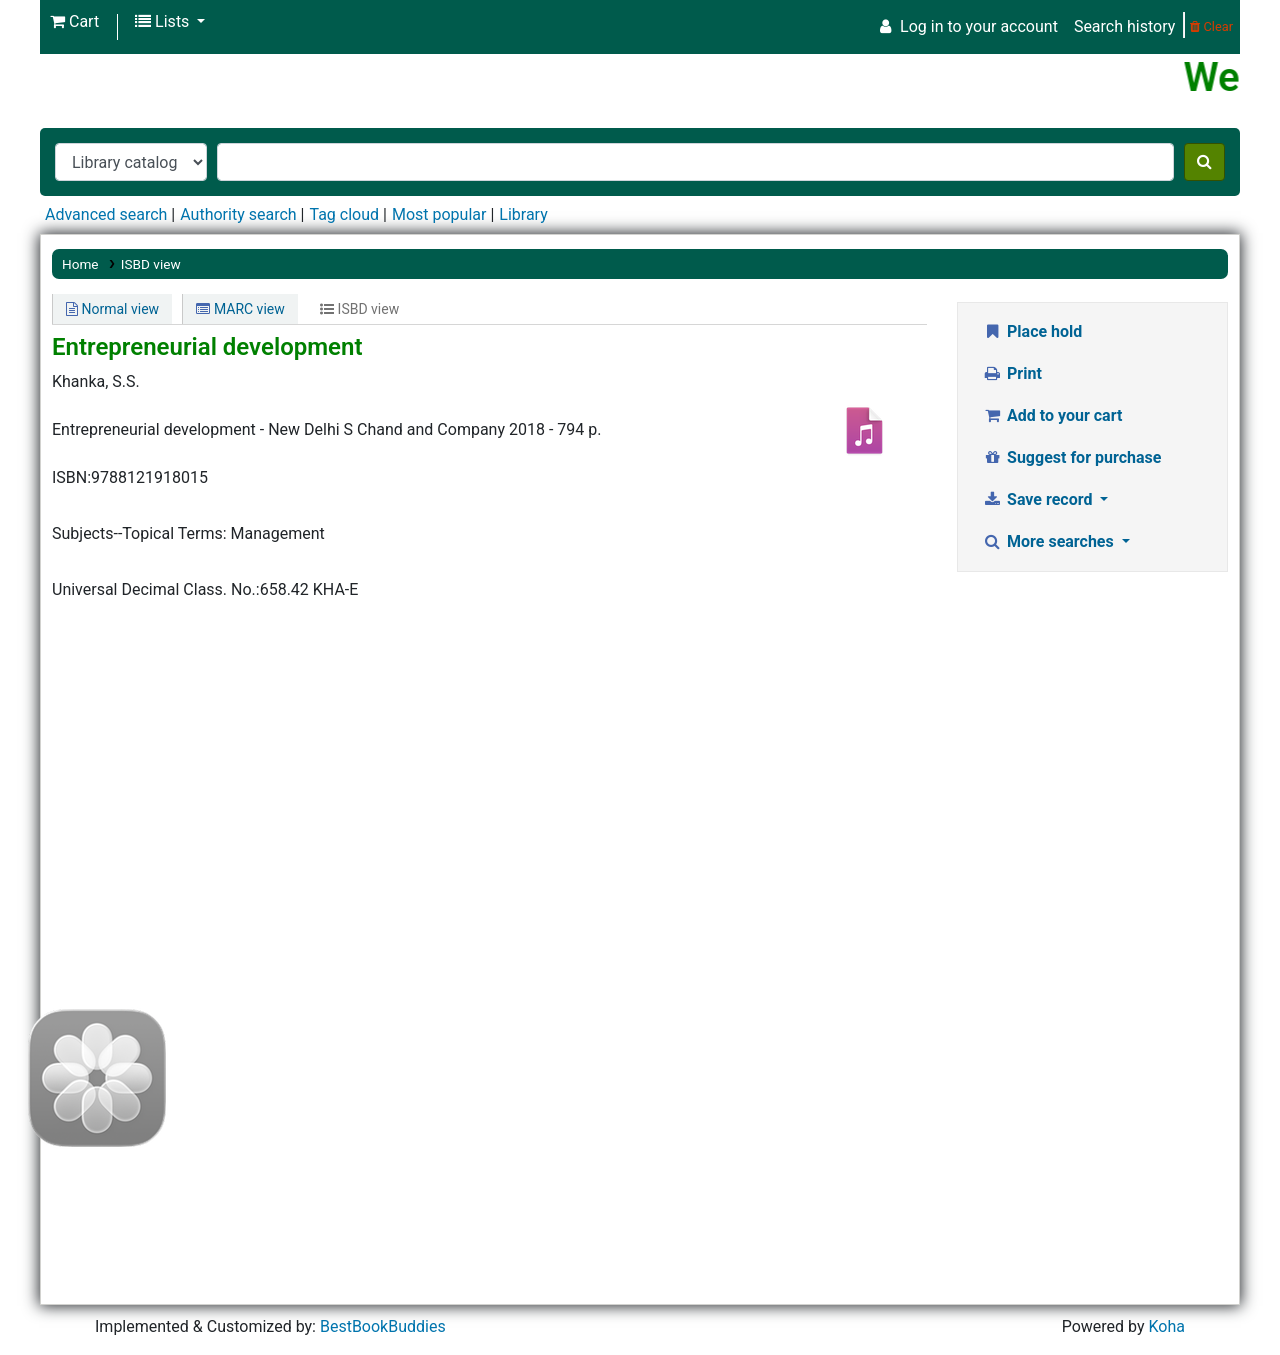  I want to click on audio file type indicator, so click(864, 430).